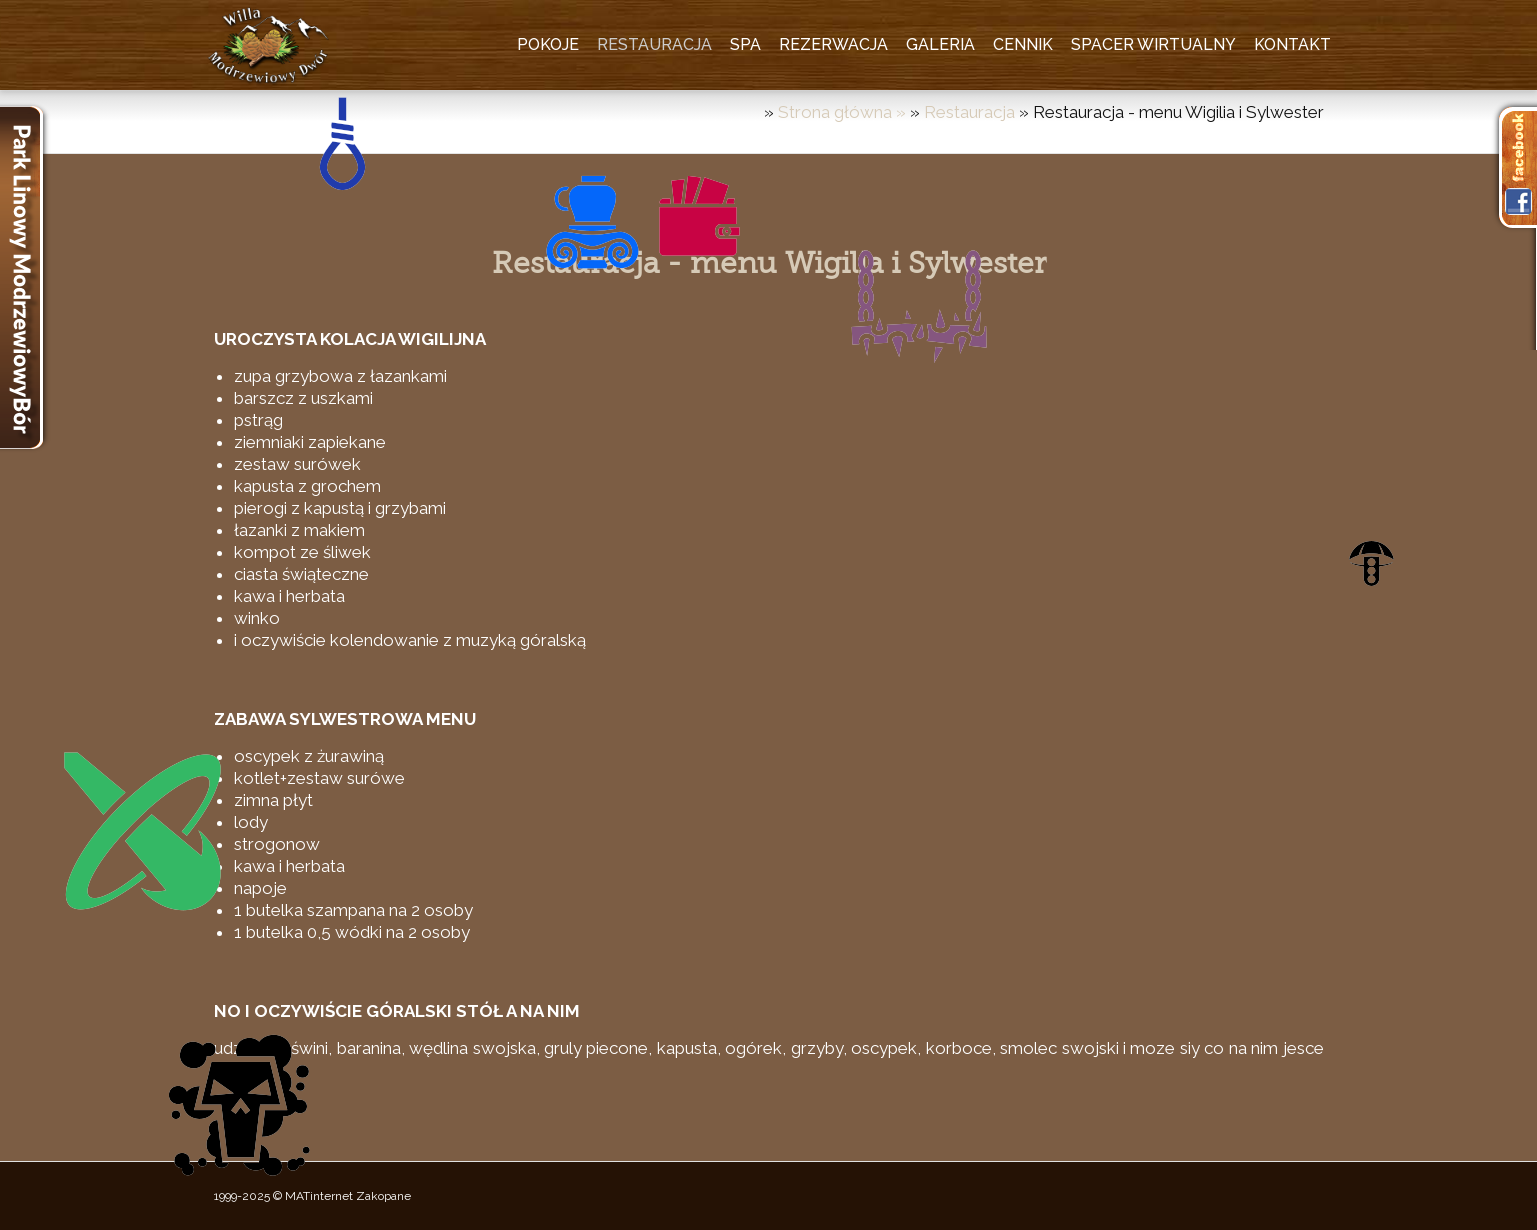  What do you see at coordinates (919, 320) in the screenshot?
I see `select spiked trunk trap or obstacle` at bounding box center [919, 320].